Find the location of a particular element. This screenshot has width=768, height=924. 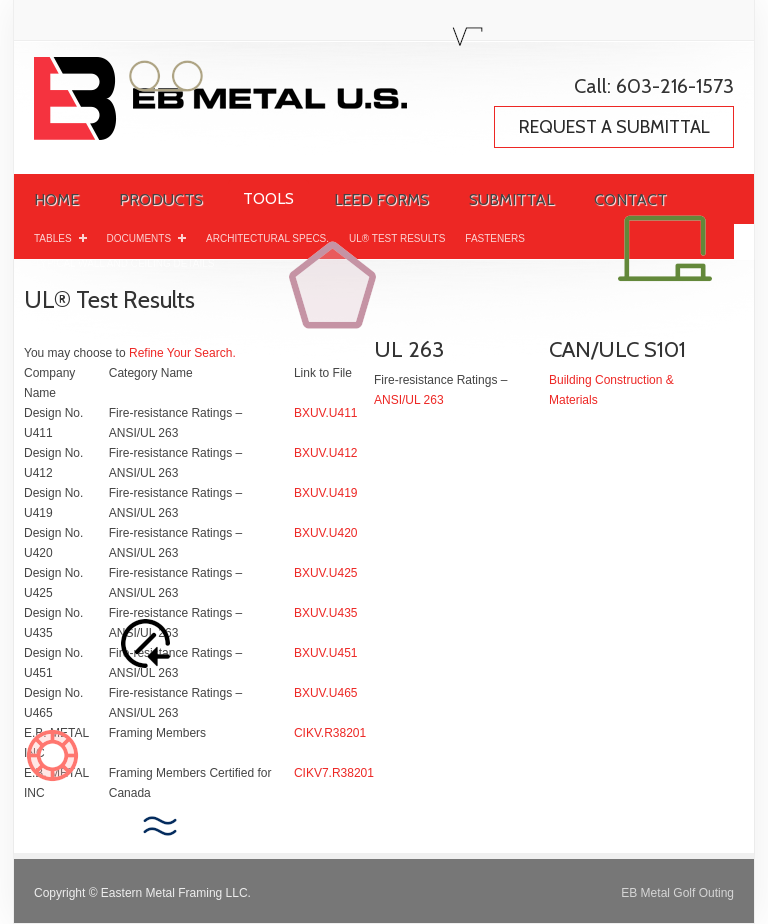

access voicemail messages is located at coordinates (166, 76).